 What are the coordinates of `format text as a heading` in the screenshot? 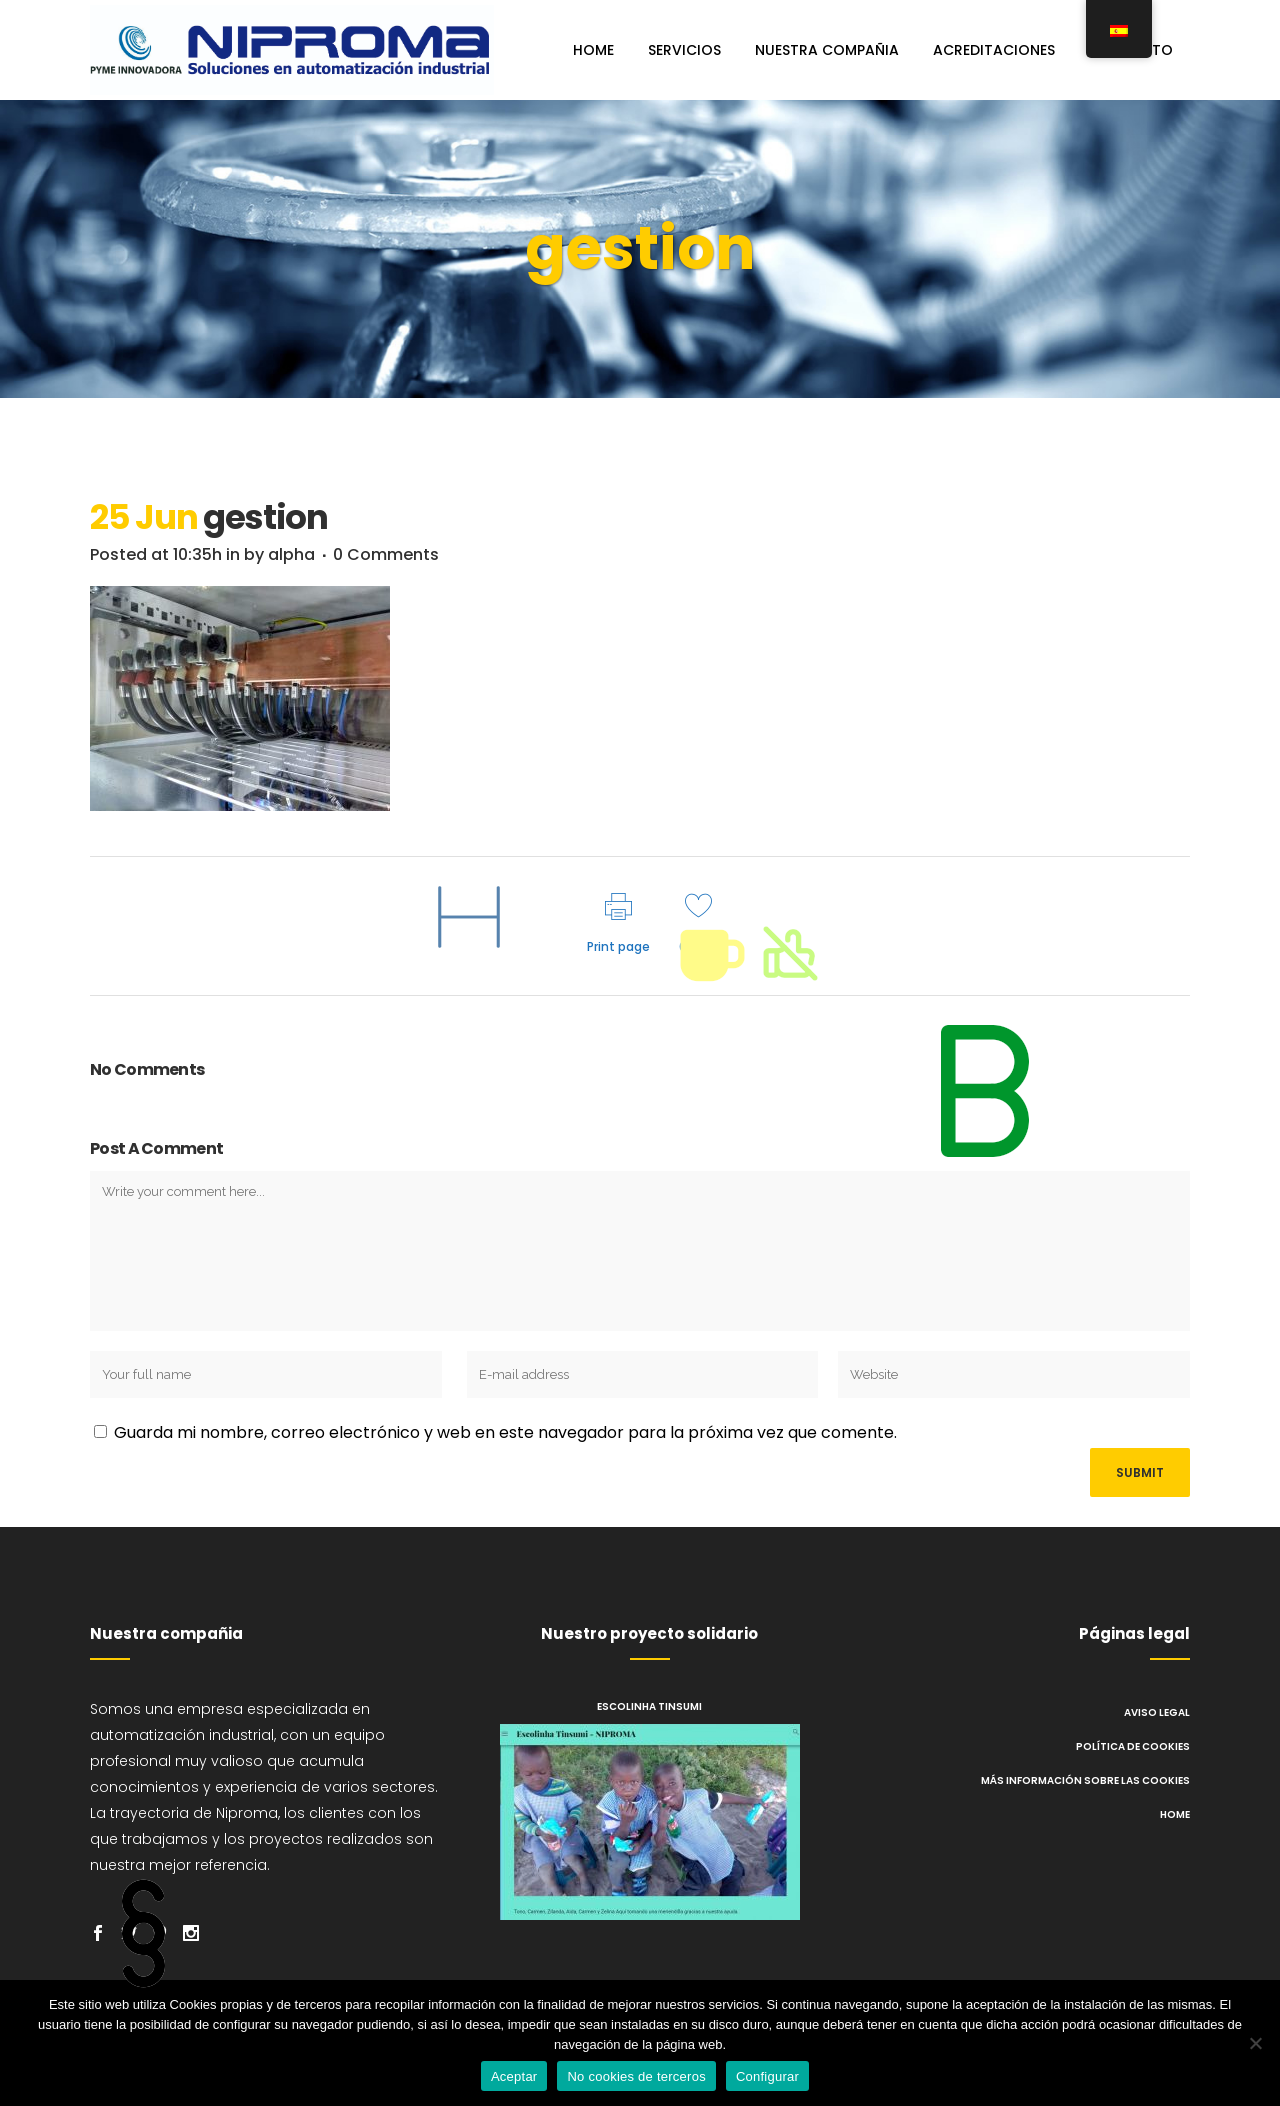 It's located at (469, 917).